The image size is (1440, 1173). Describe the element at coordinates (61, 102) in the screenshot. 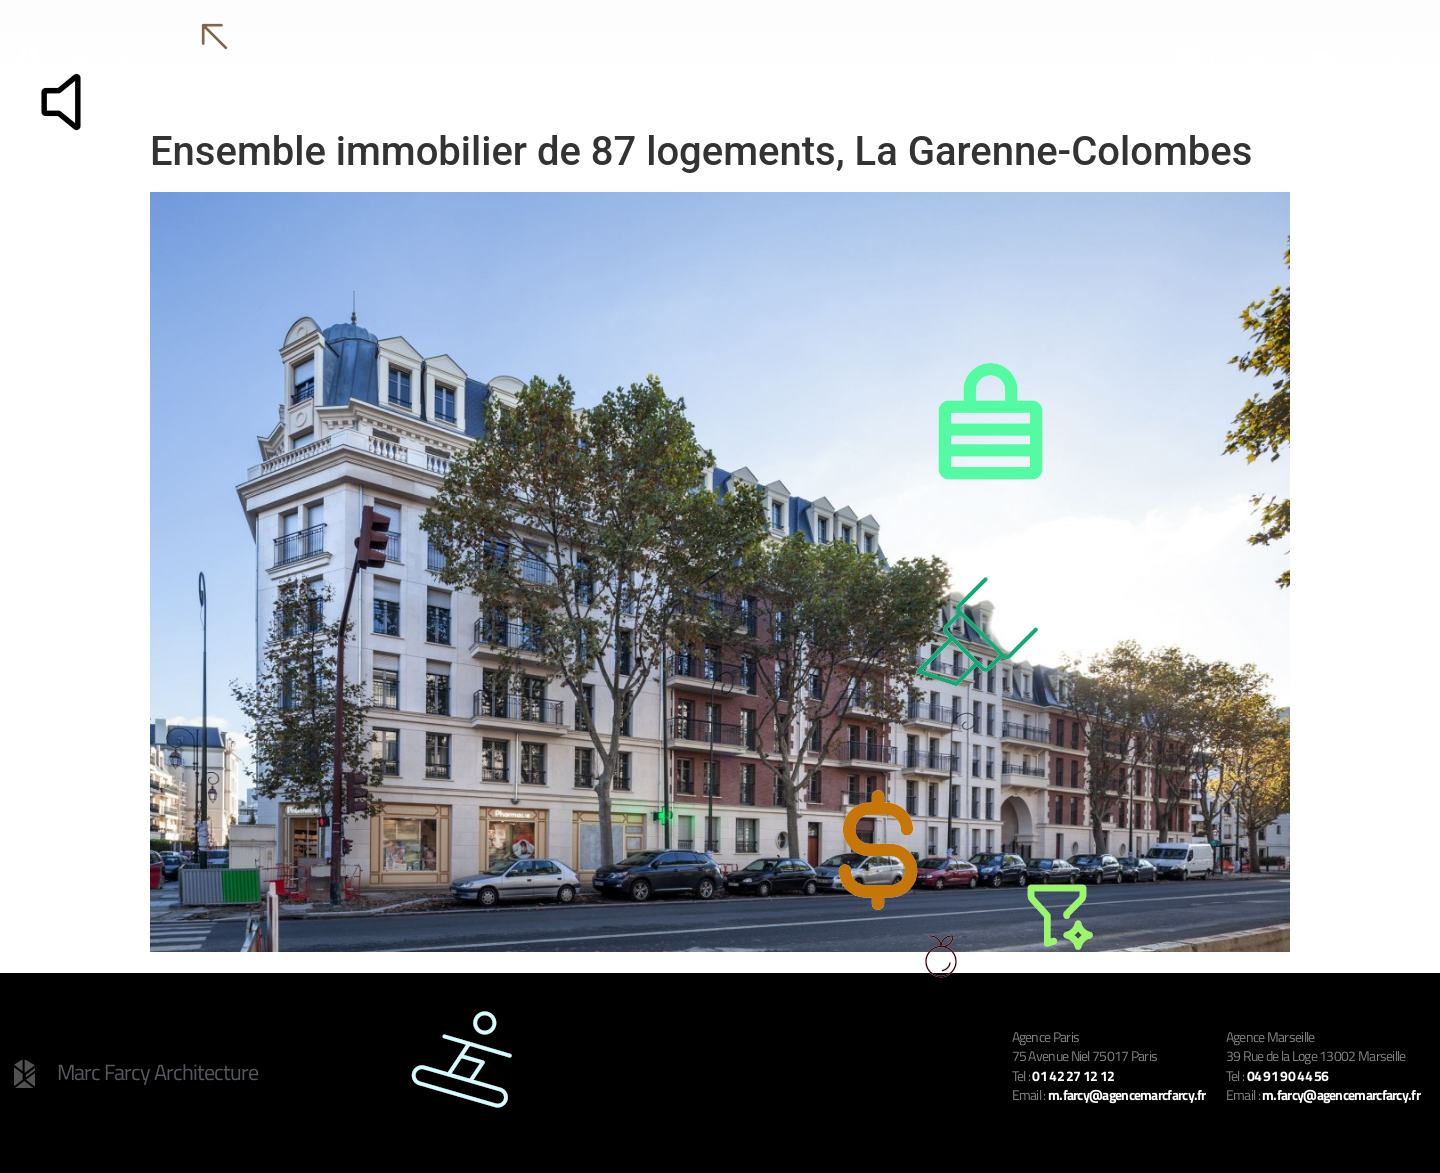

I see `mute audio or sound` at that location.